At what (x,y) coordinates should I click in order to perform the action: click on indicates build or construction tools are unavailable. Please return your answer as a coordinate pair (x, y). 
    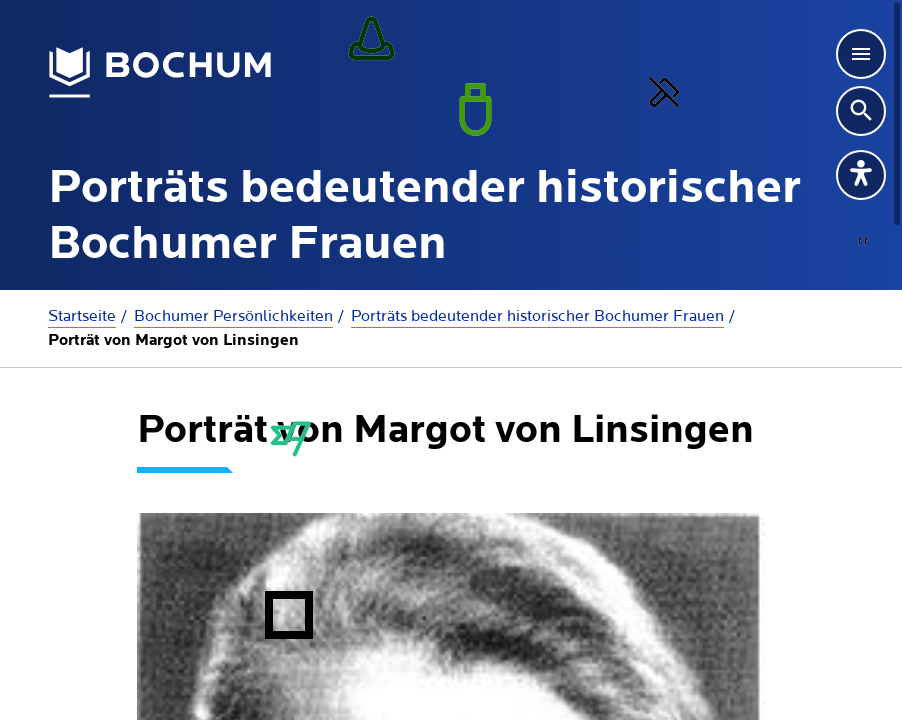
    Looking at the image, I should click on (664, 92).